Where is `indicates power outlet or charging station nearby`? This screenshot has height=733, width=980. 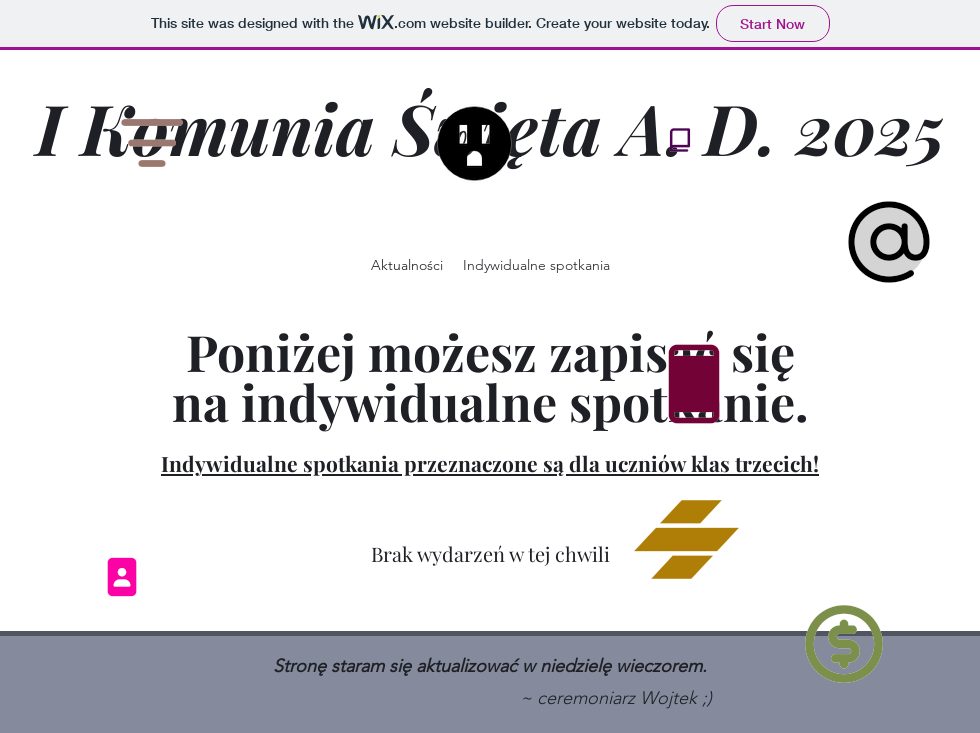 indicates power outlet or charging station nearby is located at coordinates (474, 143).